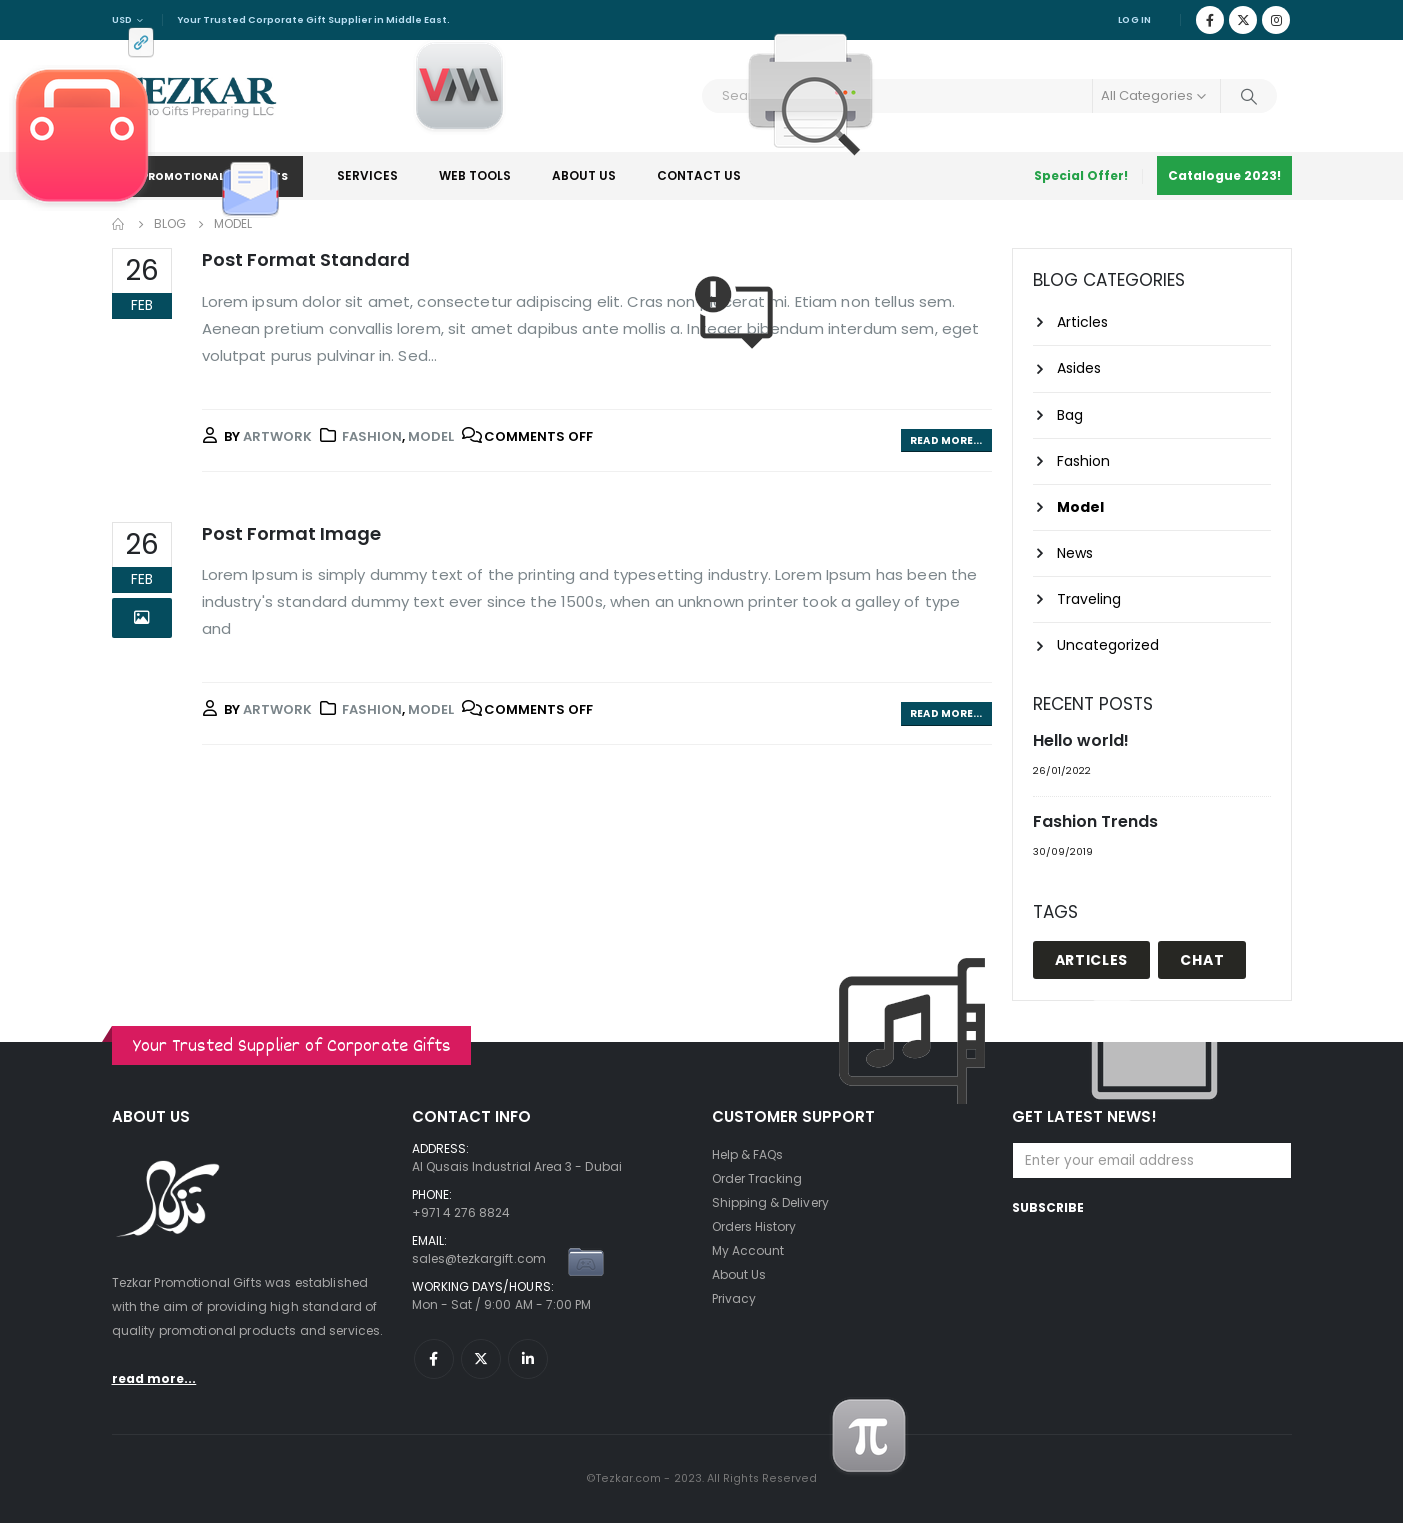 The height and width of the screenshot is (1523, 1403). Describe the element at coordinates (736, 312) in the screenshot. I see `manage notification settings` at that location.